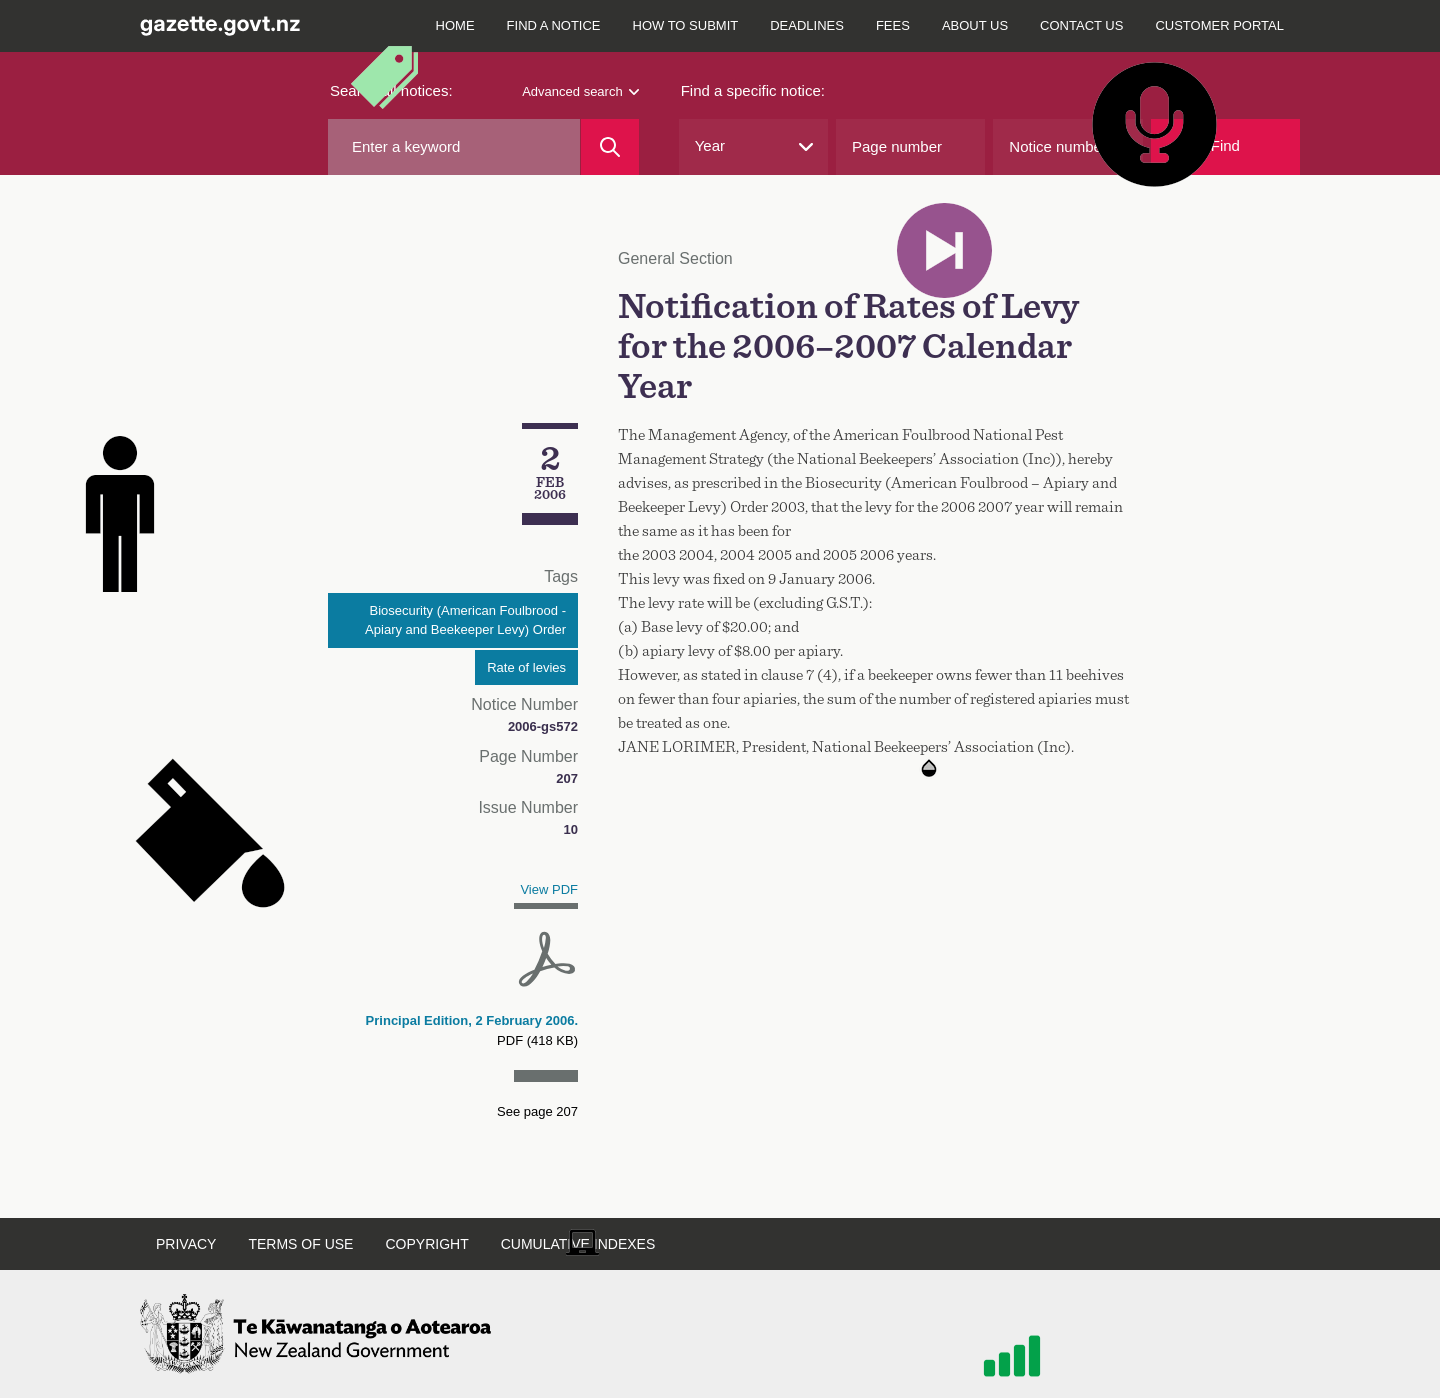  What do you see at coordinates (582, 1242) in the screenshot?
I see `access laptop or computer settings` at bounding box center [582, 1242].